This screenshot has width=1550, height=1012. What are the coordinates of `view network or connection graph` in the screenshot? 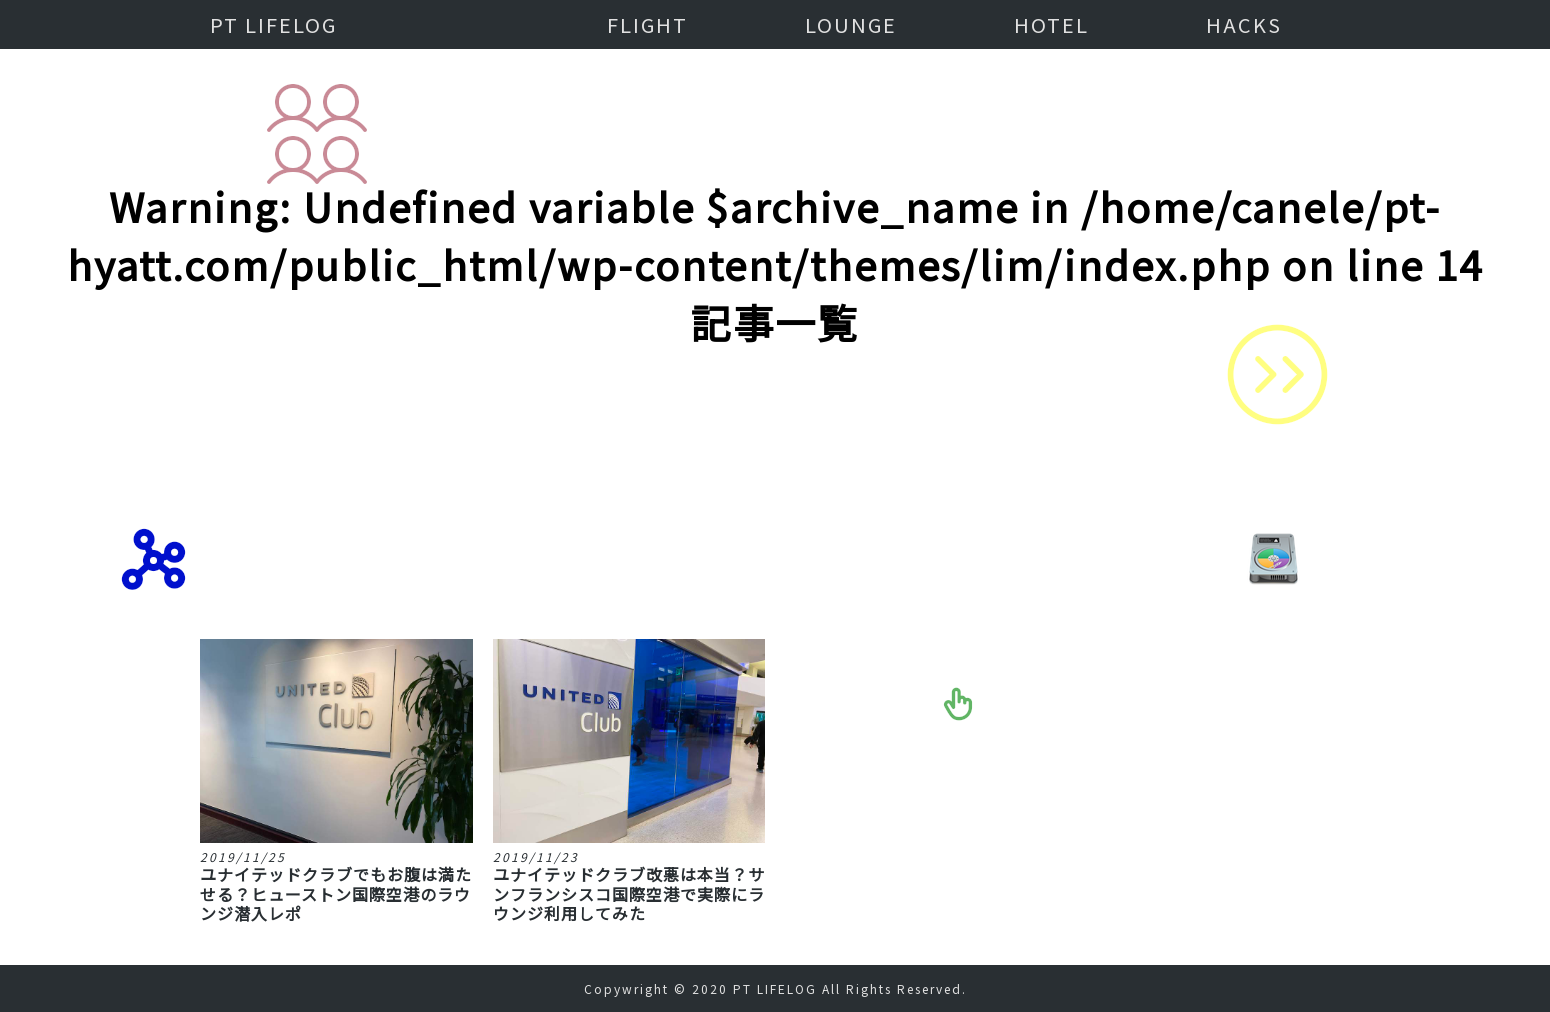 It's located at (153, 560).